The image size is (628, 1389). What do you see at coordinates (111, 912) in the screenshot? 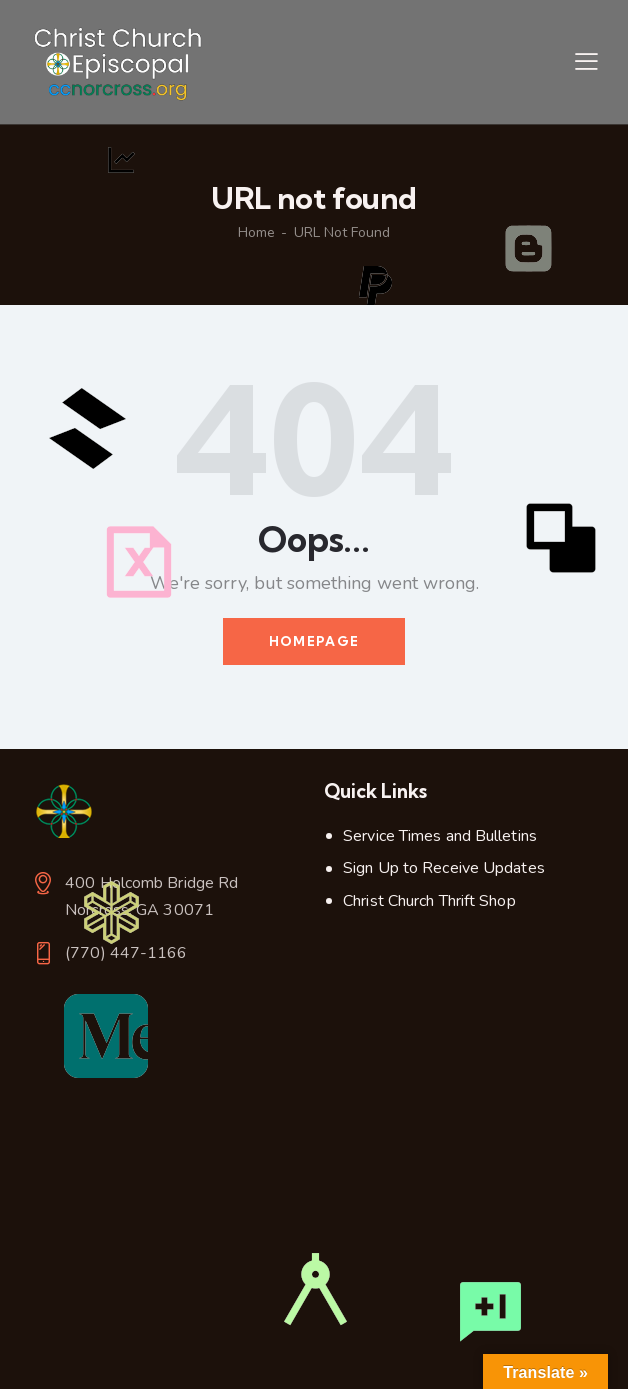
I see `matternet company logo` at bounding box center [111, 912].